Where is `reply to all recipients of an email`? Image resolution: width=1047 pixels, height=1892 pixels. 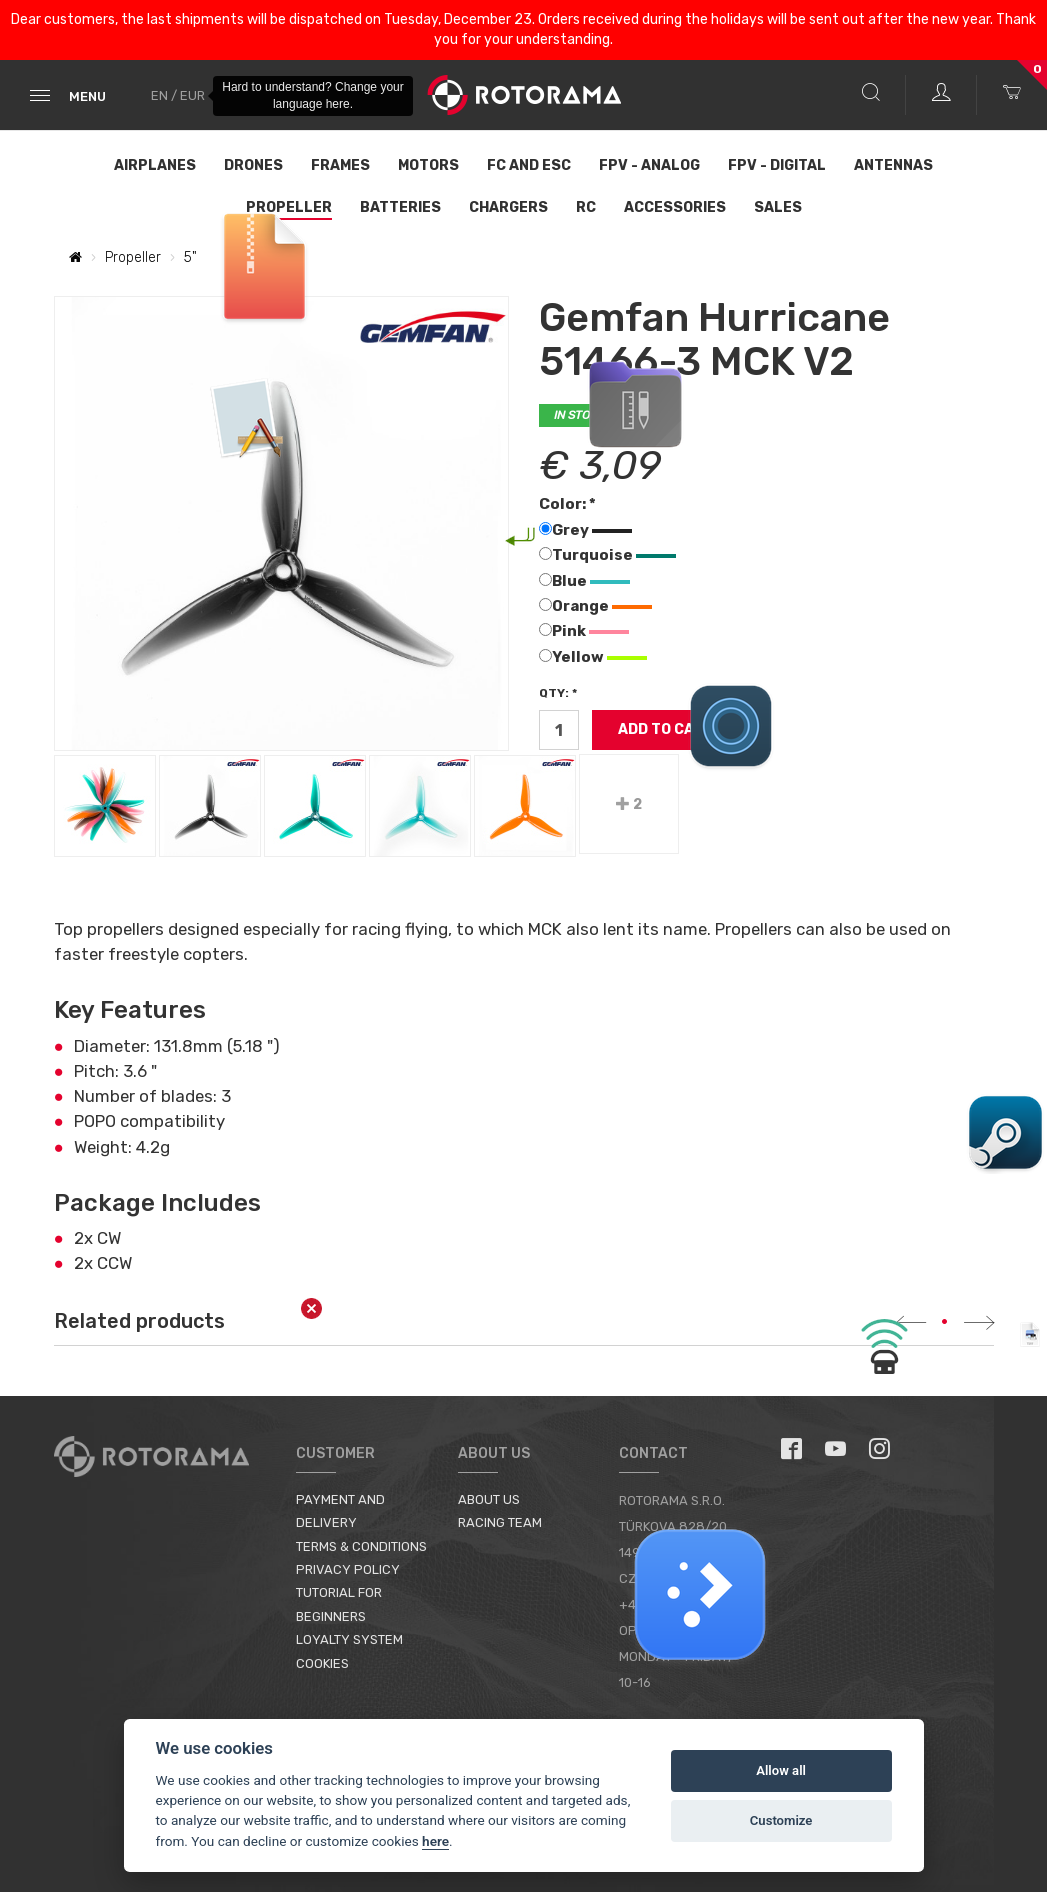 reply to all recipients of an email is located at coordinates (519, 534).